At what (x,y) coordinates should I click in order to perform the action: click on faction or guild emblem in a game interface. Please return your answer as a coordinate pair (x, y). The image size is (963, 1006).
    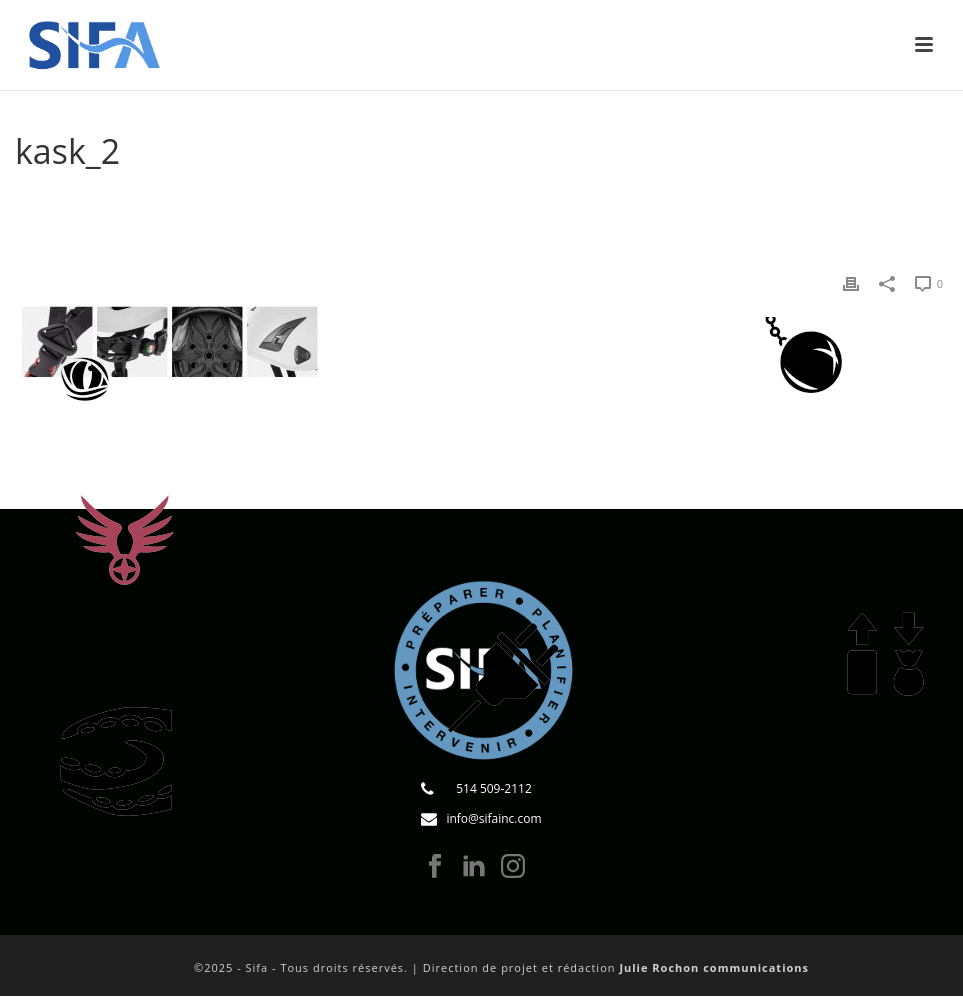
    Looking at the image, I should click on (125, 541).